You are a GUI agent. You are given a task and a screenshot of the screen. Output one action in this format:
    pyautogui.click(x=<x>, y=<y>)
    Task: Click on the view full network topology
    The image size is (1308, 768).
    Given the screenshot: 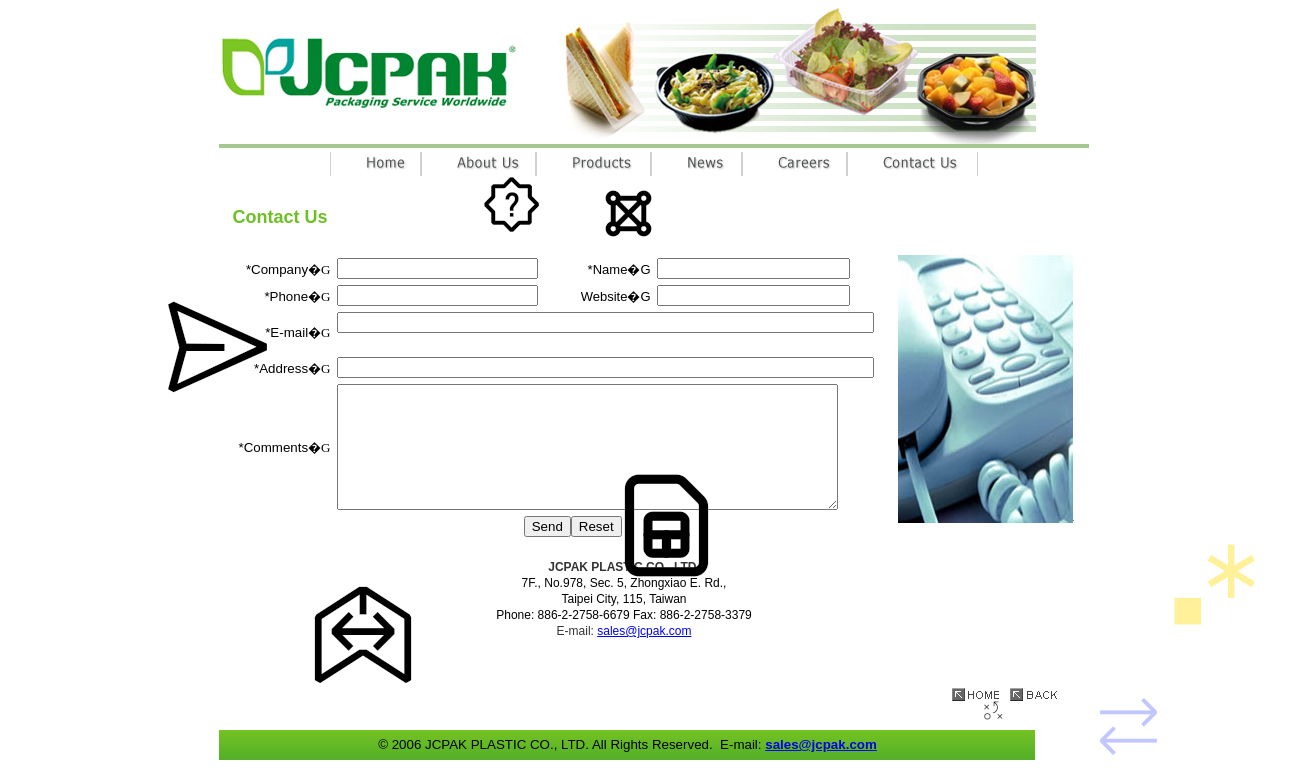 What is the action you would take?
    pyautogui.click(x=628, y=213)
    